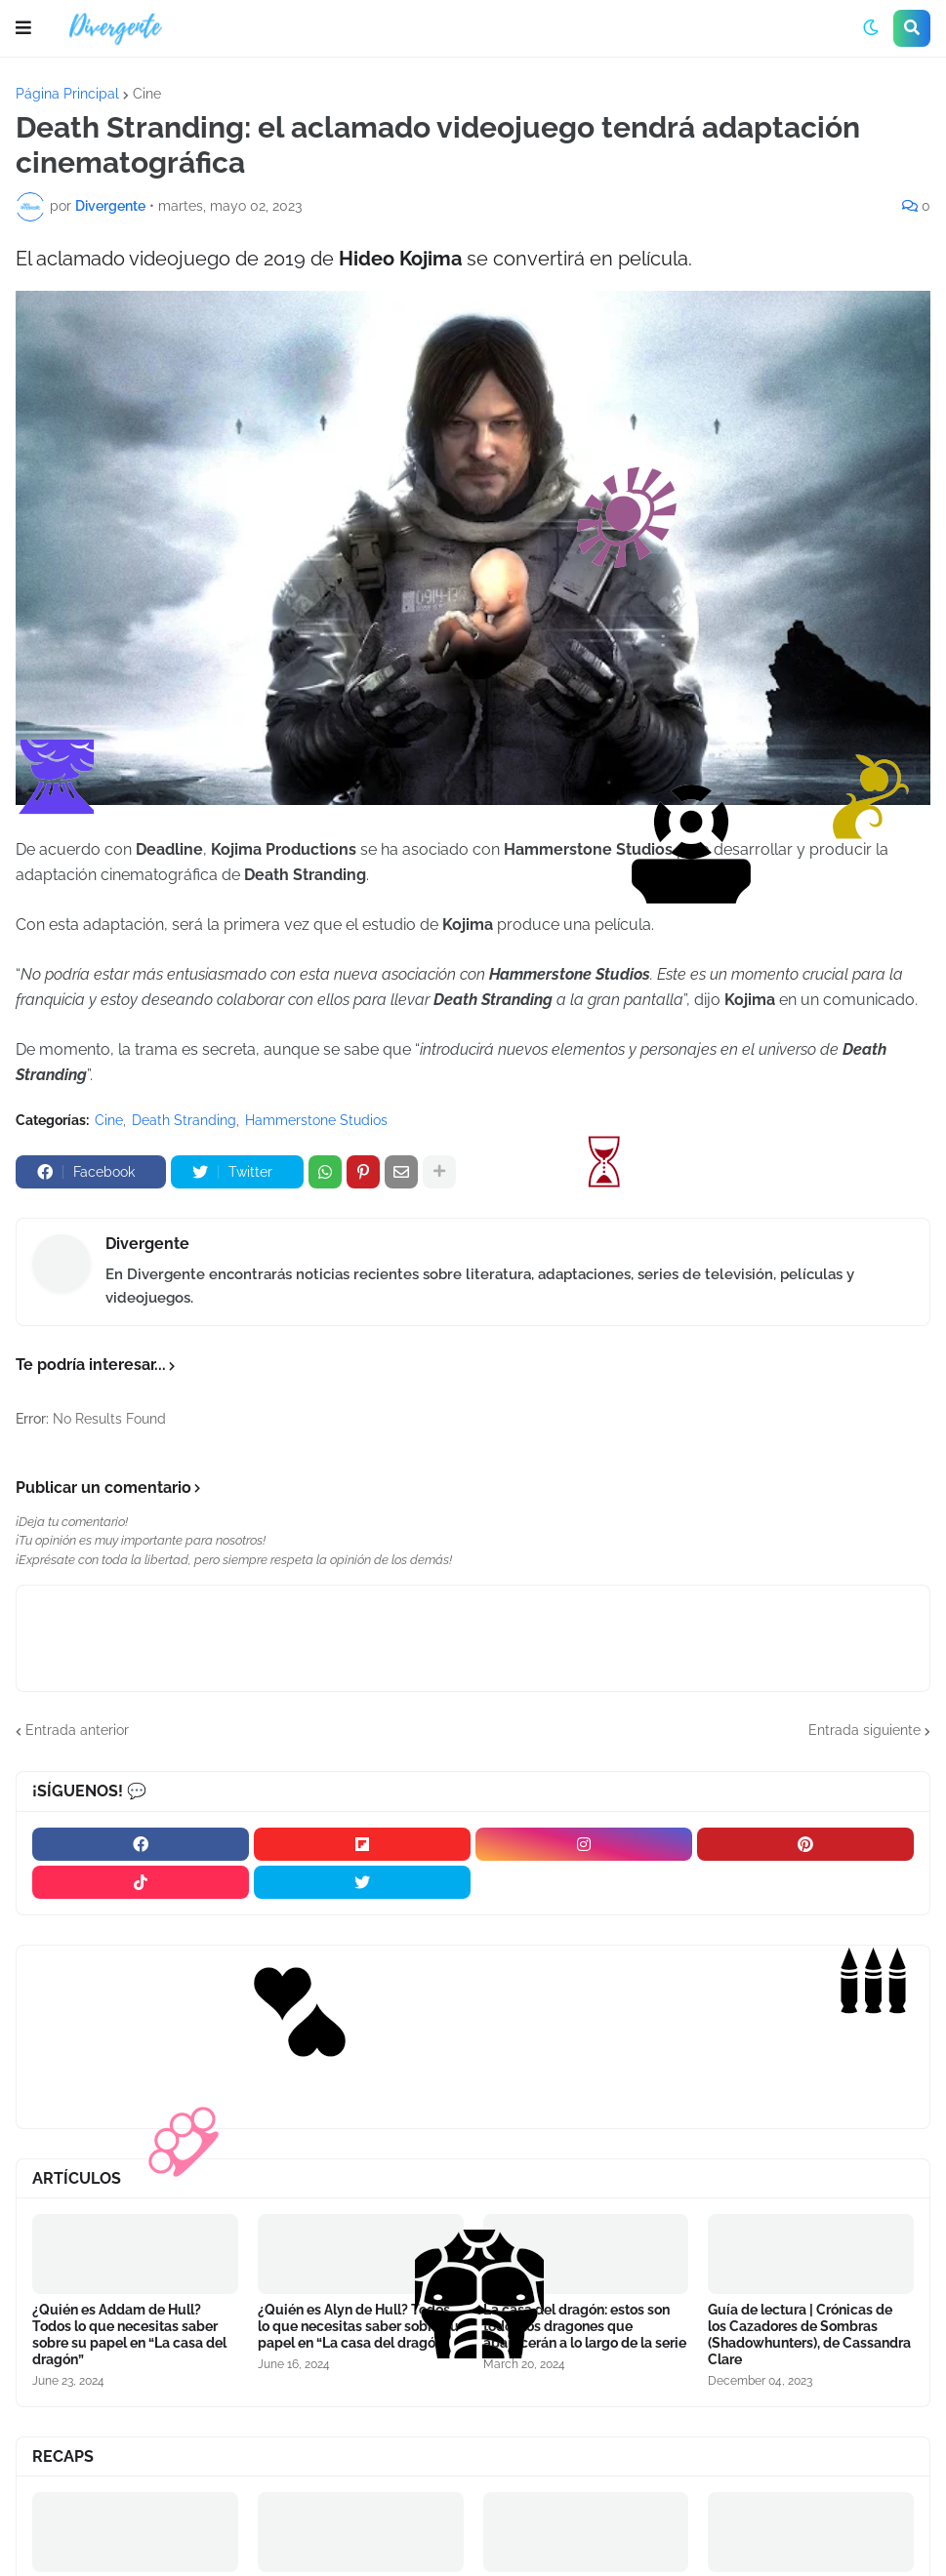 This screenshot has height=2576, width=946. What do you see at coordinates (184, 2142) in the screenshot?
I see `equip brass knuckles weapon` at bounding box center [184, 2142].